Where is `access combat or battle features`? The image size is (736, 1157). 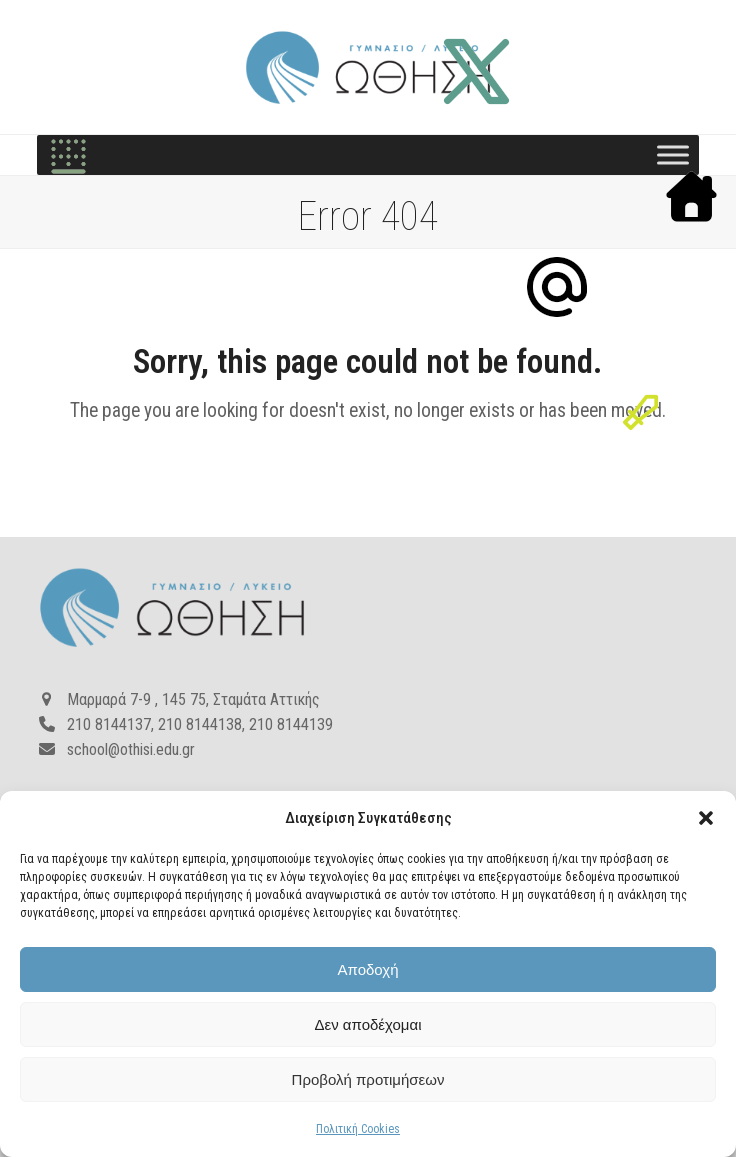 access combat or battle features is located at coordinates (640, 412).